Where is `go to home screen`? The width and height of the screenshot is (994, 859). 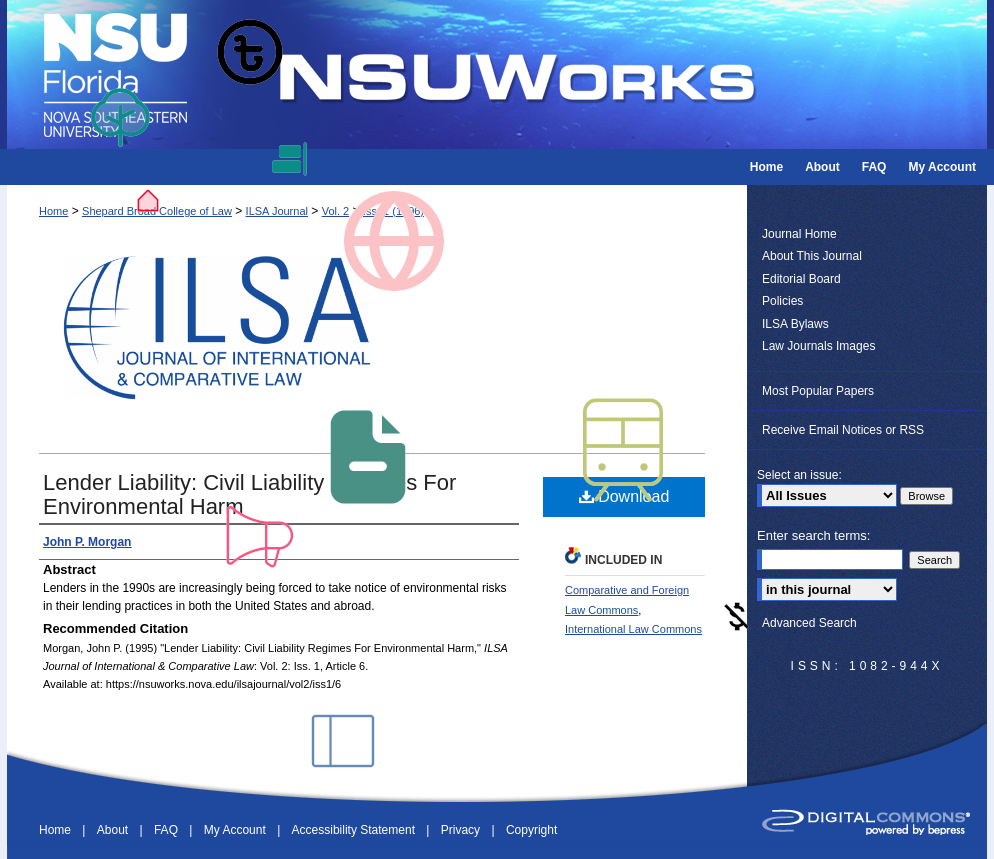
go to home screen is located at coordinates (148, 201).